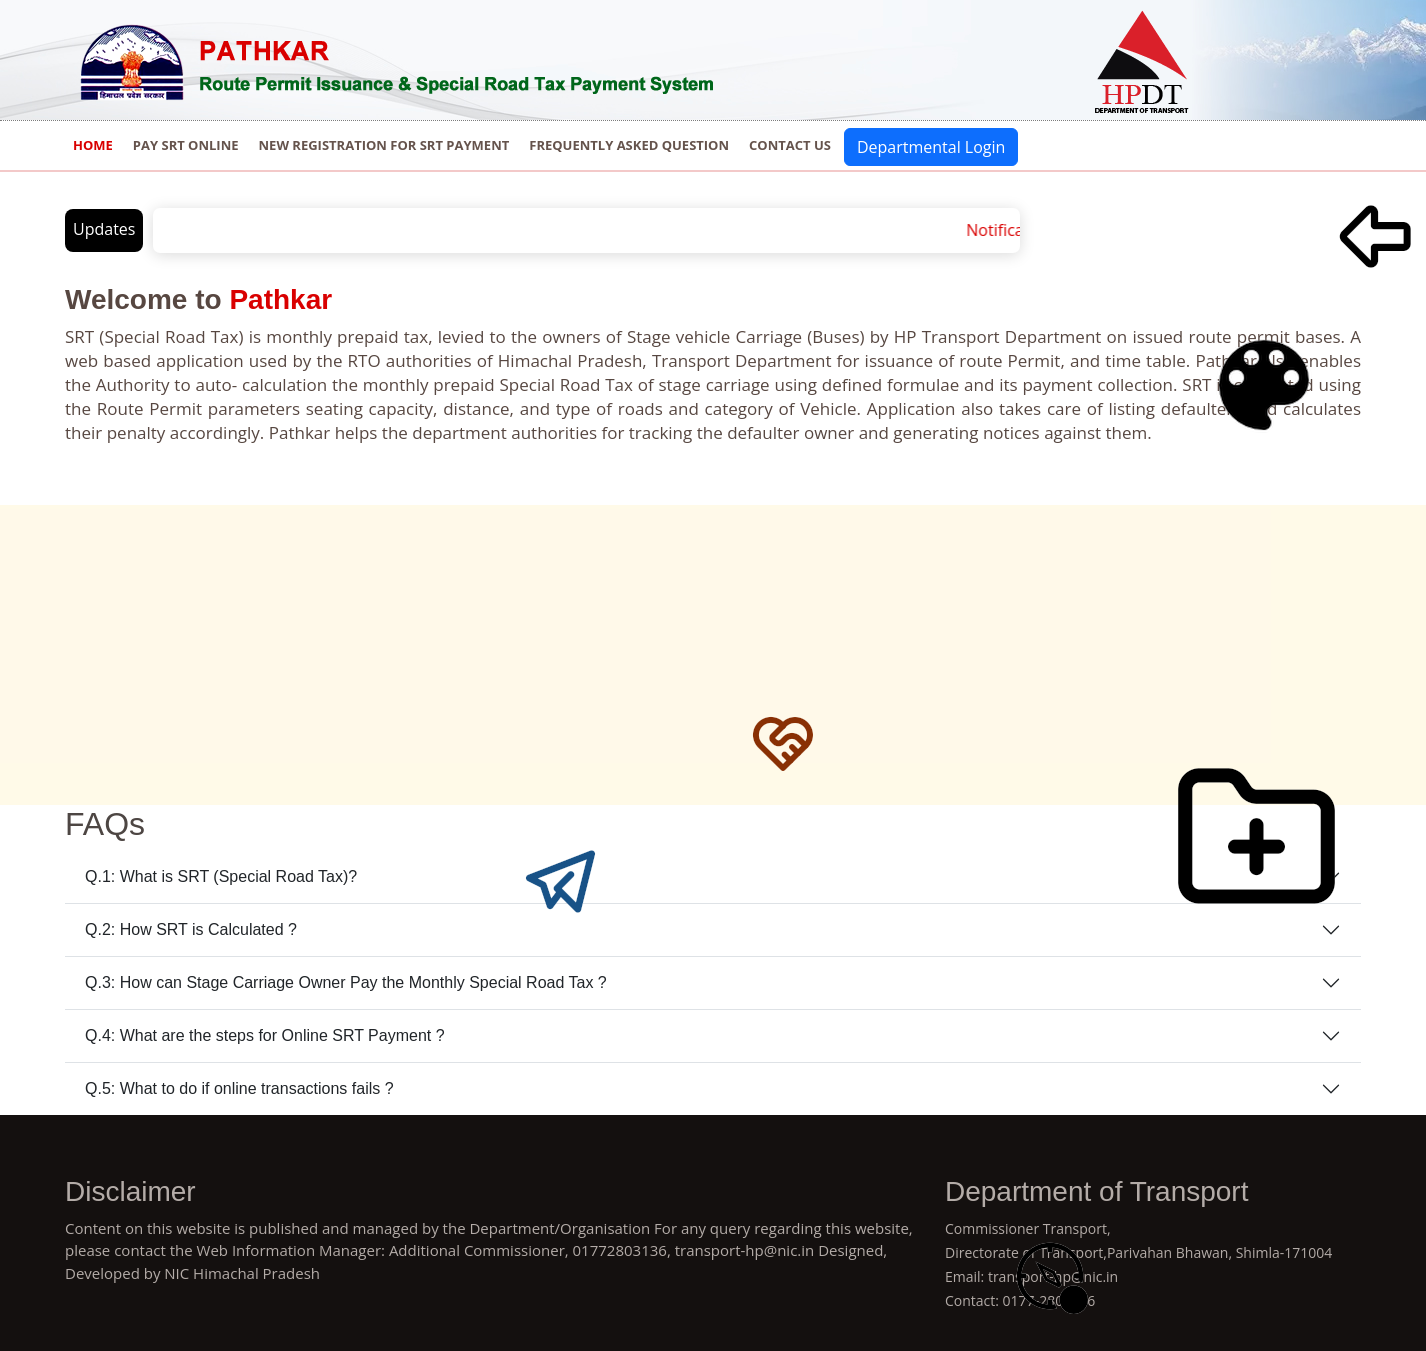  Describe the element at coordinates (1264, 385) in the screenshot. I see `access color or theme customization options` at that location.